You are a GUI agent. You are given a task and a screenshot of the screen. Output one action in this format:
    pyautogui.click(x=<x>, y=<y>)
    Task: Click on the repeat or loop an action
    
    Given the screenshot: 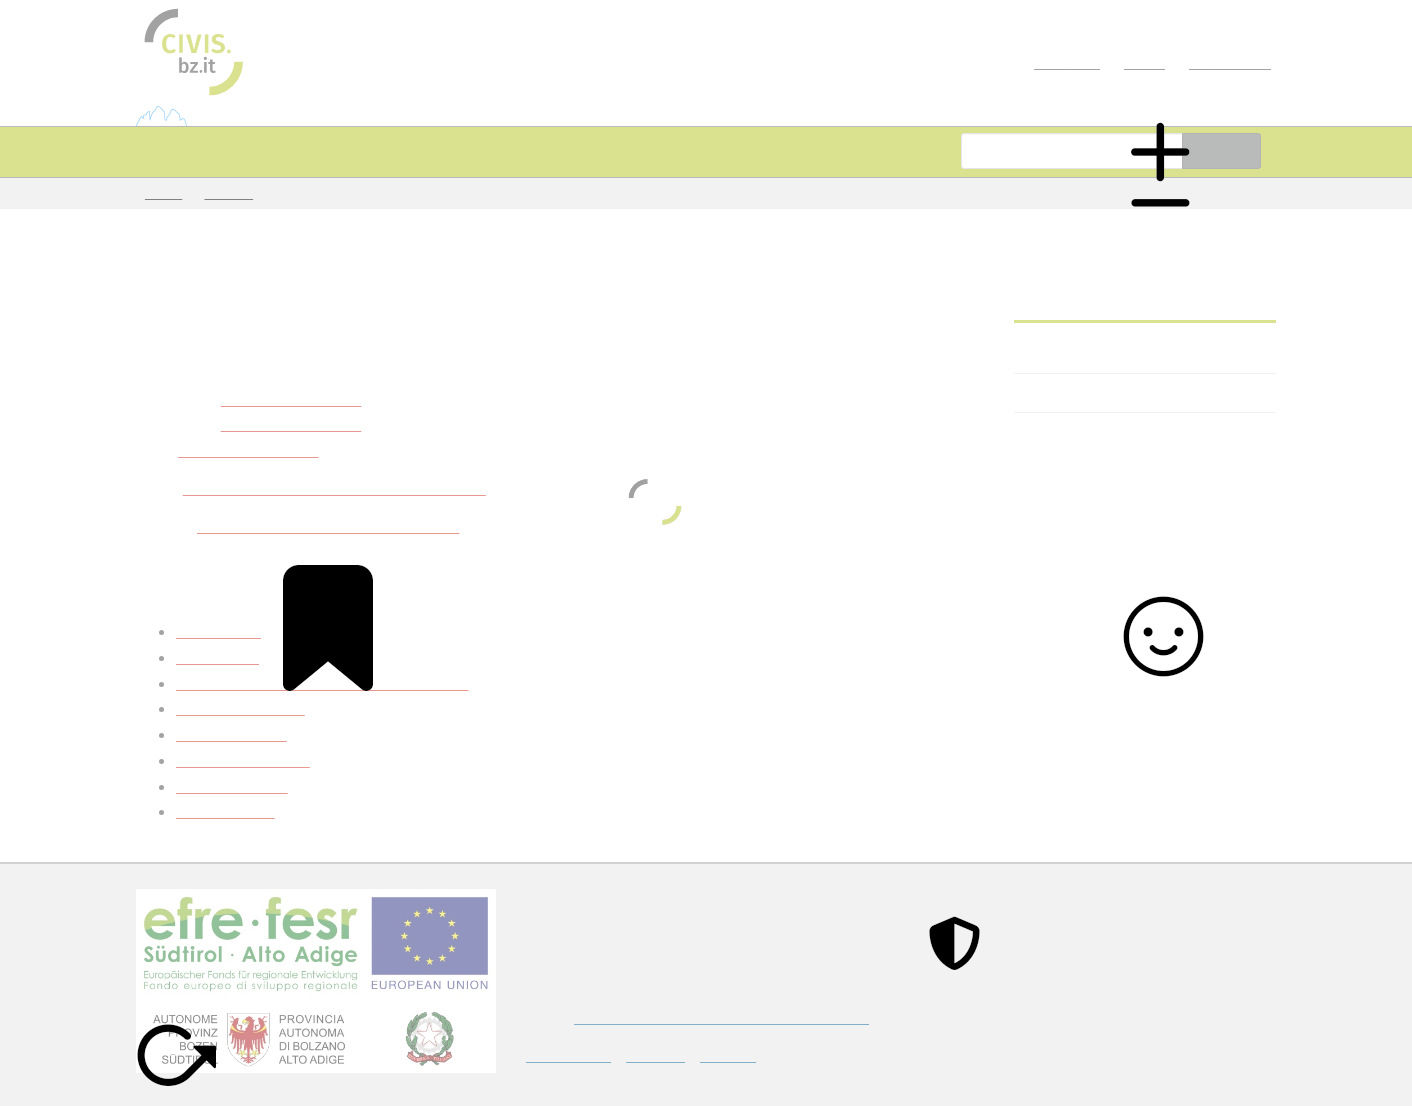 What is the action you would take?
    pyautogui.click(x=176, y=1050)
    